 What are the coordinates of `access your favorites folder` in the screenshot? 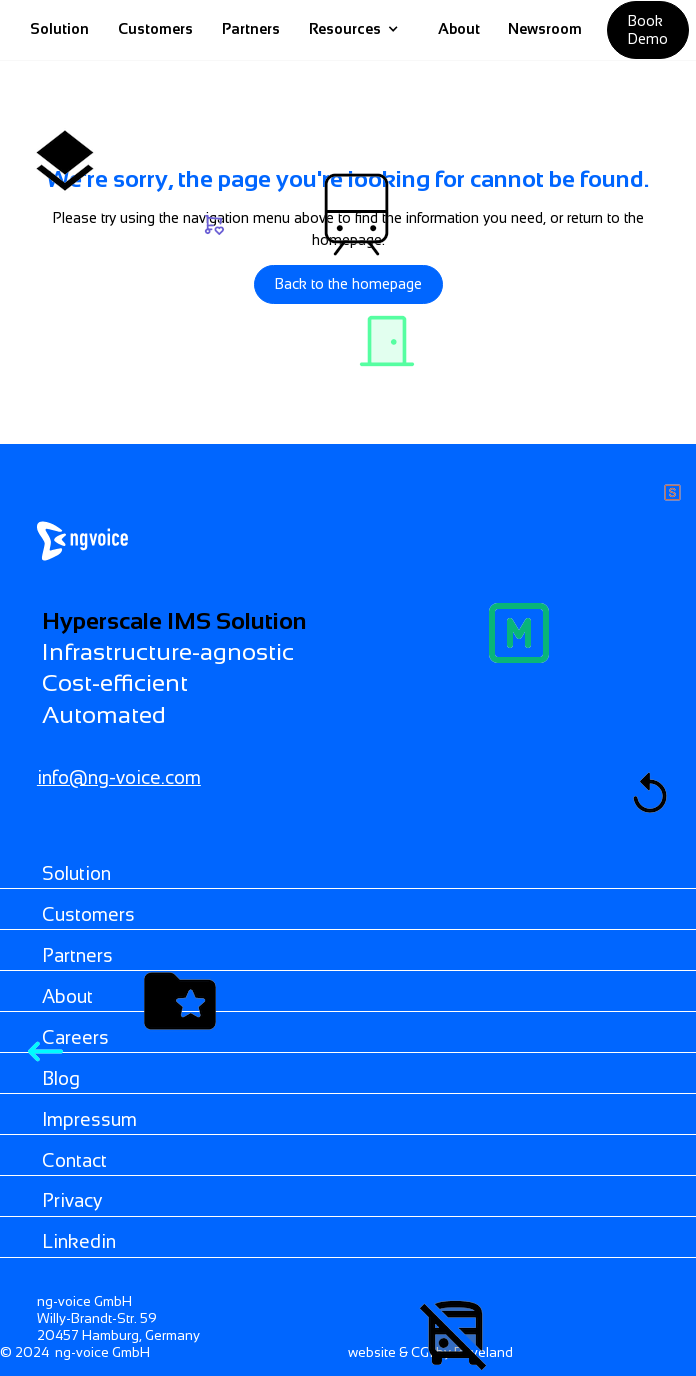 It's located at (180, 1001).